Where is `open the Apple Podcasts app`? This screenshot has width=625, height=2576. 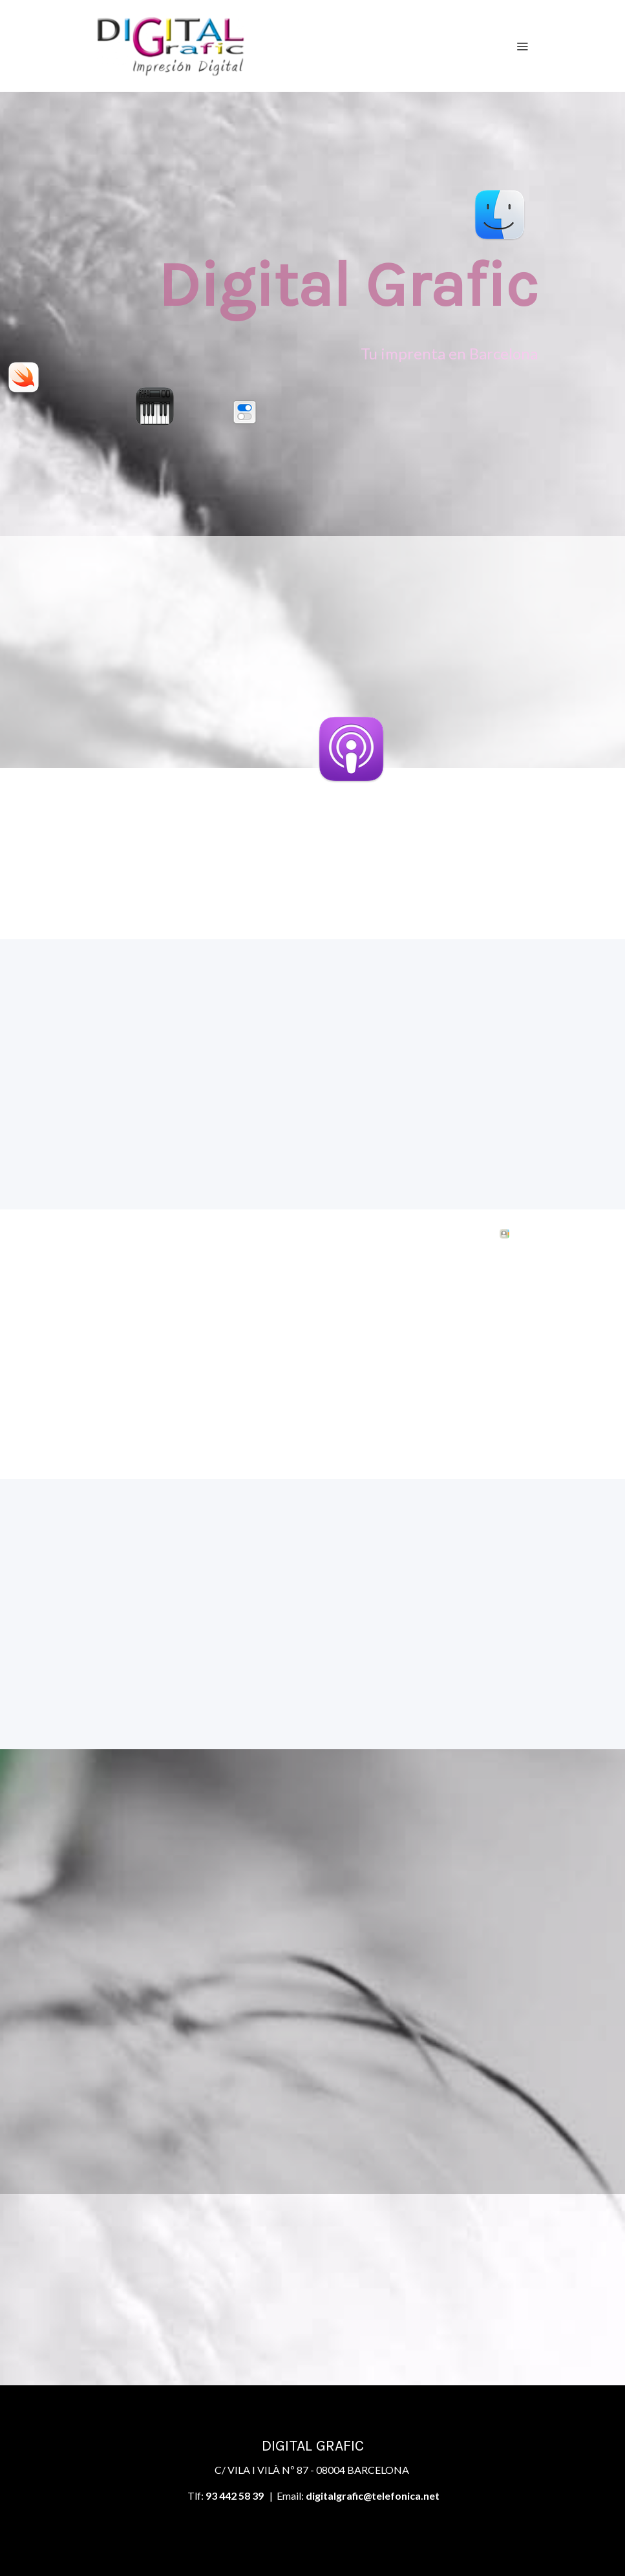
open the Apple Podcasts app is located at coordinates (351, 749).